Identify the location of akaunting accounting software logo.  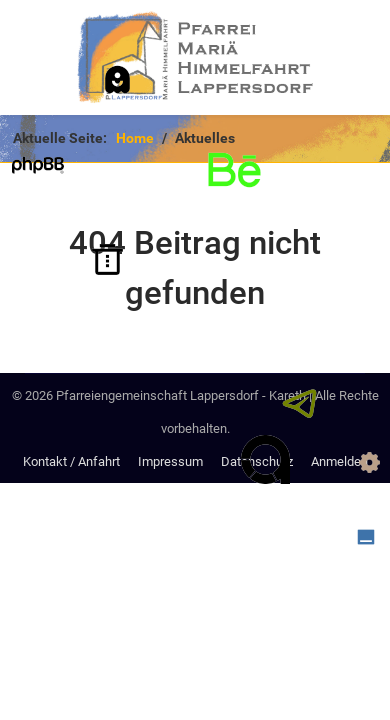
(265, 459).